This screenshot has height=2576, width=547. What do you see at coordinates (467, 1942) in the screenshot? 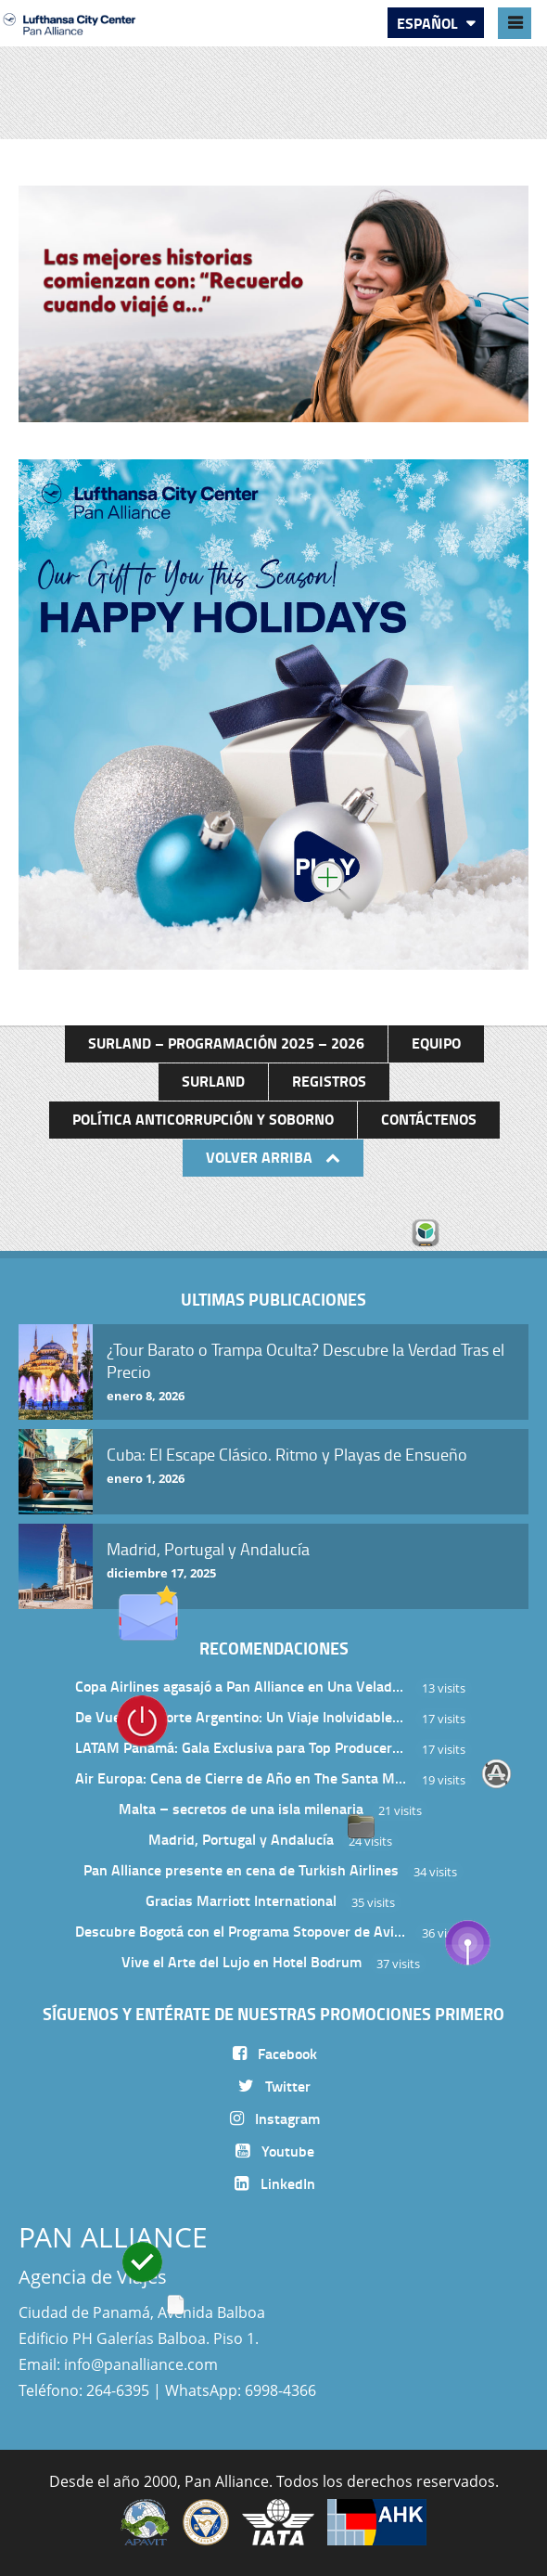
I see `open the podcasts app` at bounding box center [467, 1942].